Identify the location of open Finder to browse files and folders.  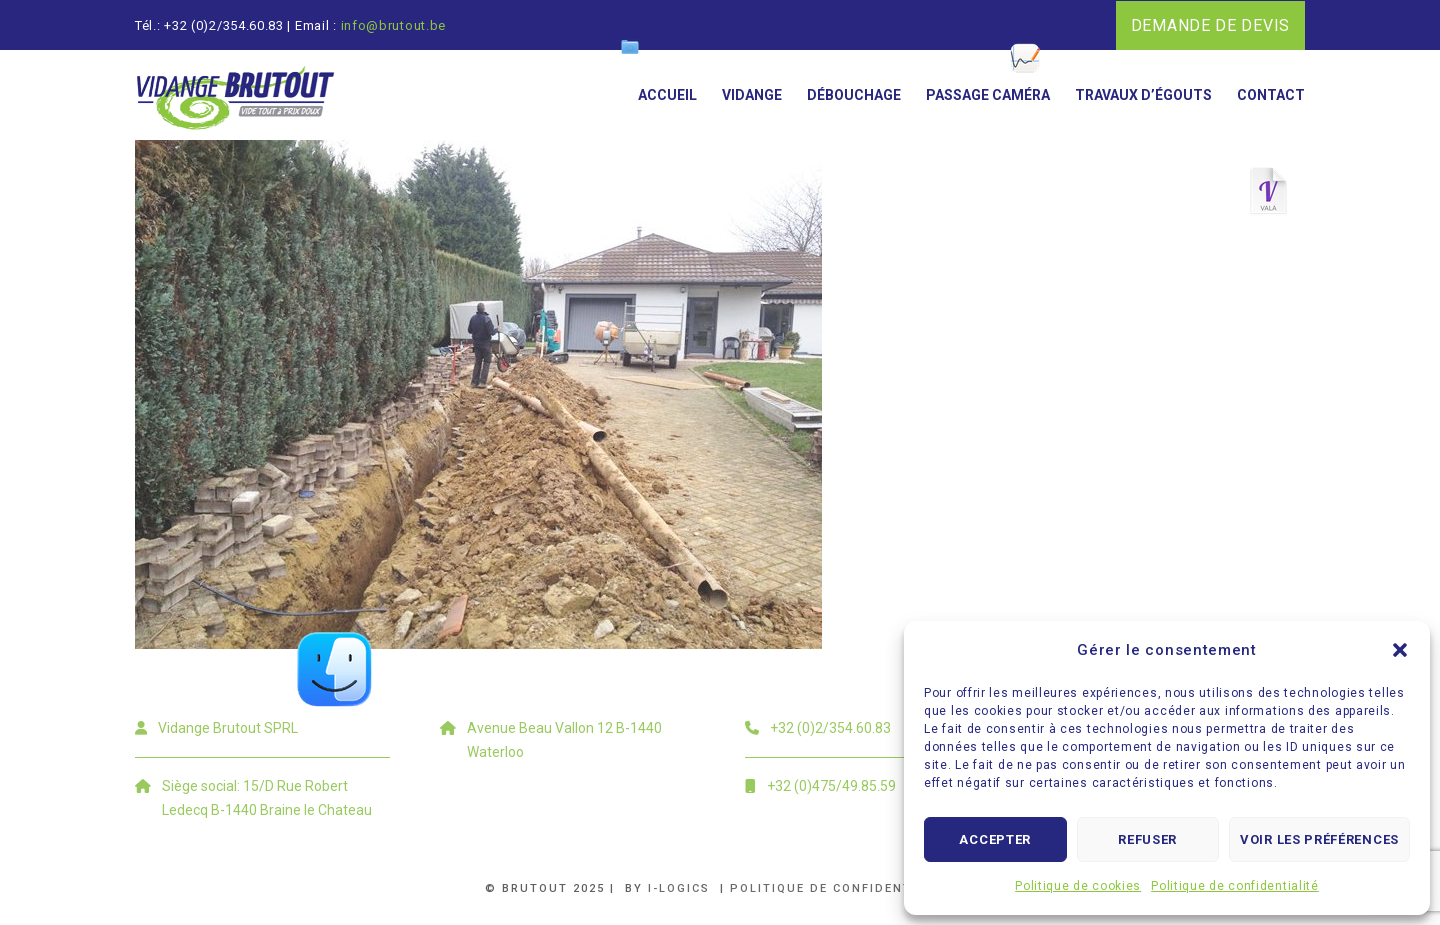
(334, 669).